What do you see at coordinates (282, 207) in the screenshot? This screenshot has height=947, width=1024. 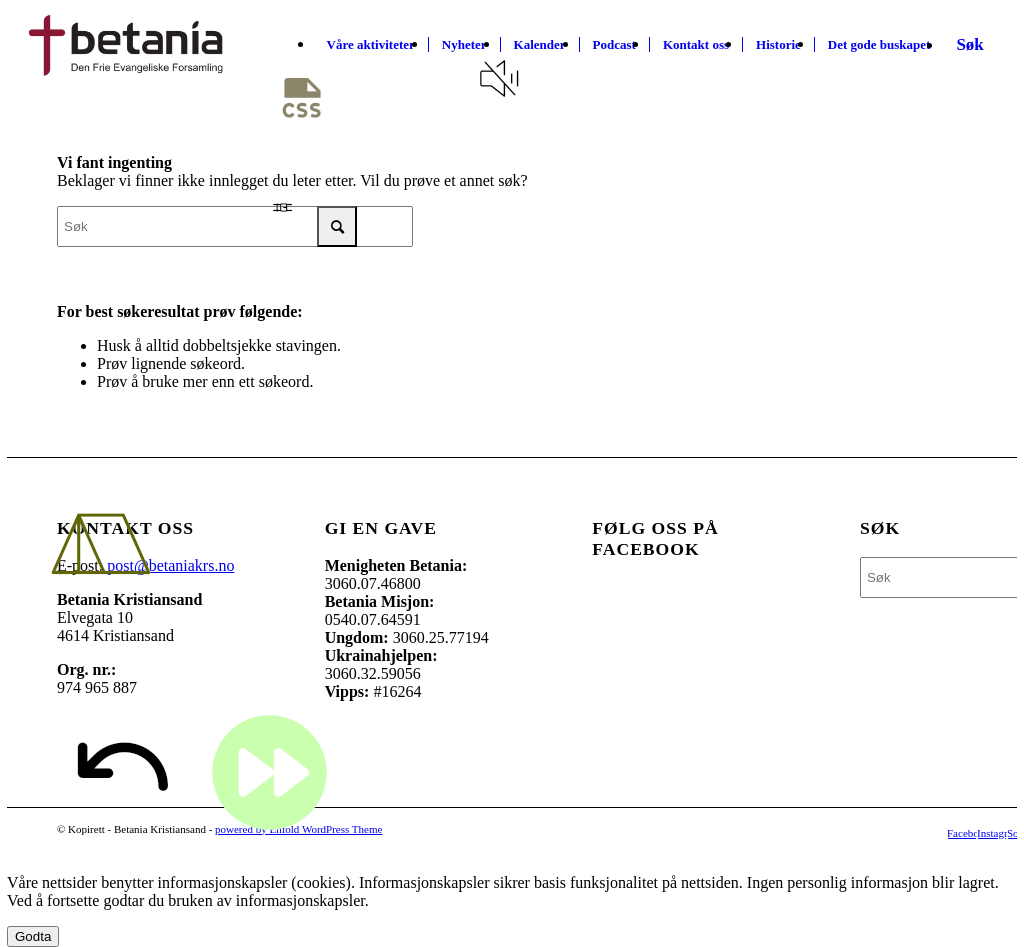 I see `adjust belt or strap settings` at bounding box center [282, 207].